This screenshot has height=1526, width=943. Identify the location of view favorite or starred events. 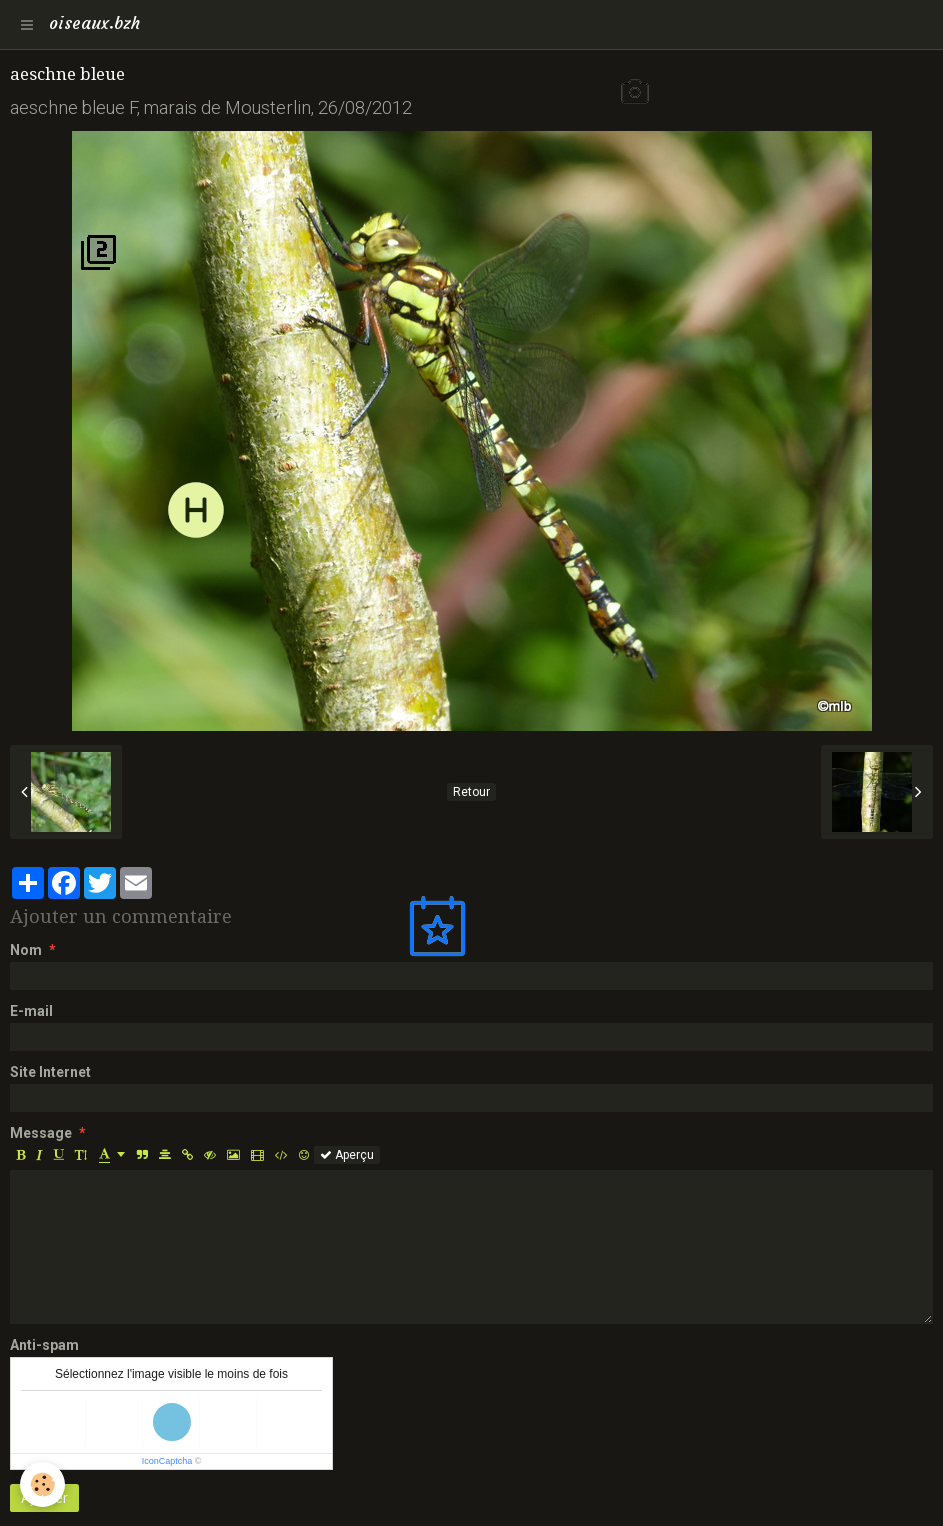
(437, 928).